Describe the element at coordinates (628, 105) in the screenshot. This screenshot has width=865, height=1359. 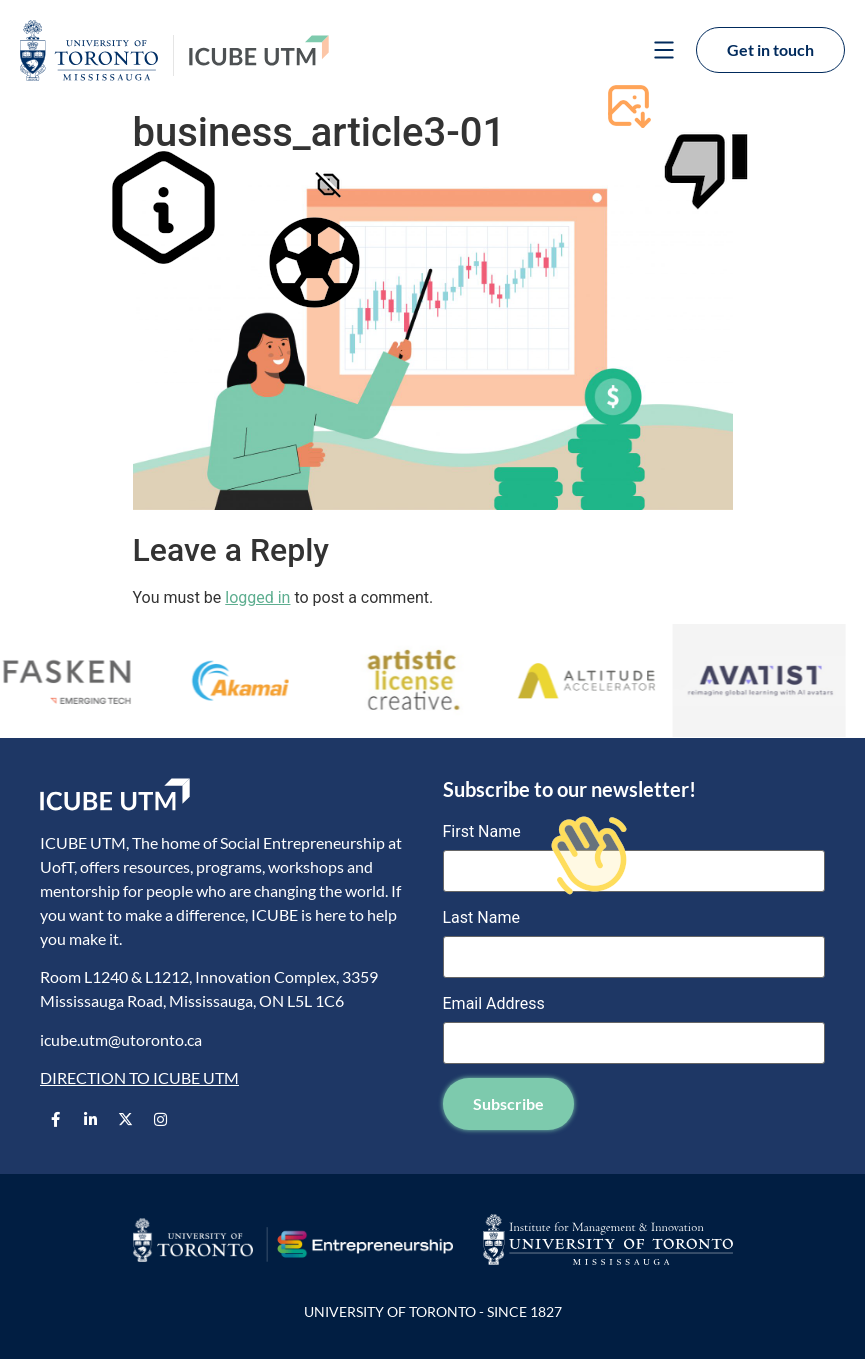
I see `download image to device` at that location.